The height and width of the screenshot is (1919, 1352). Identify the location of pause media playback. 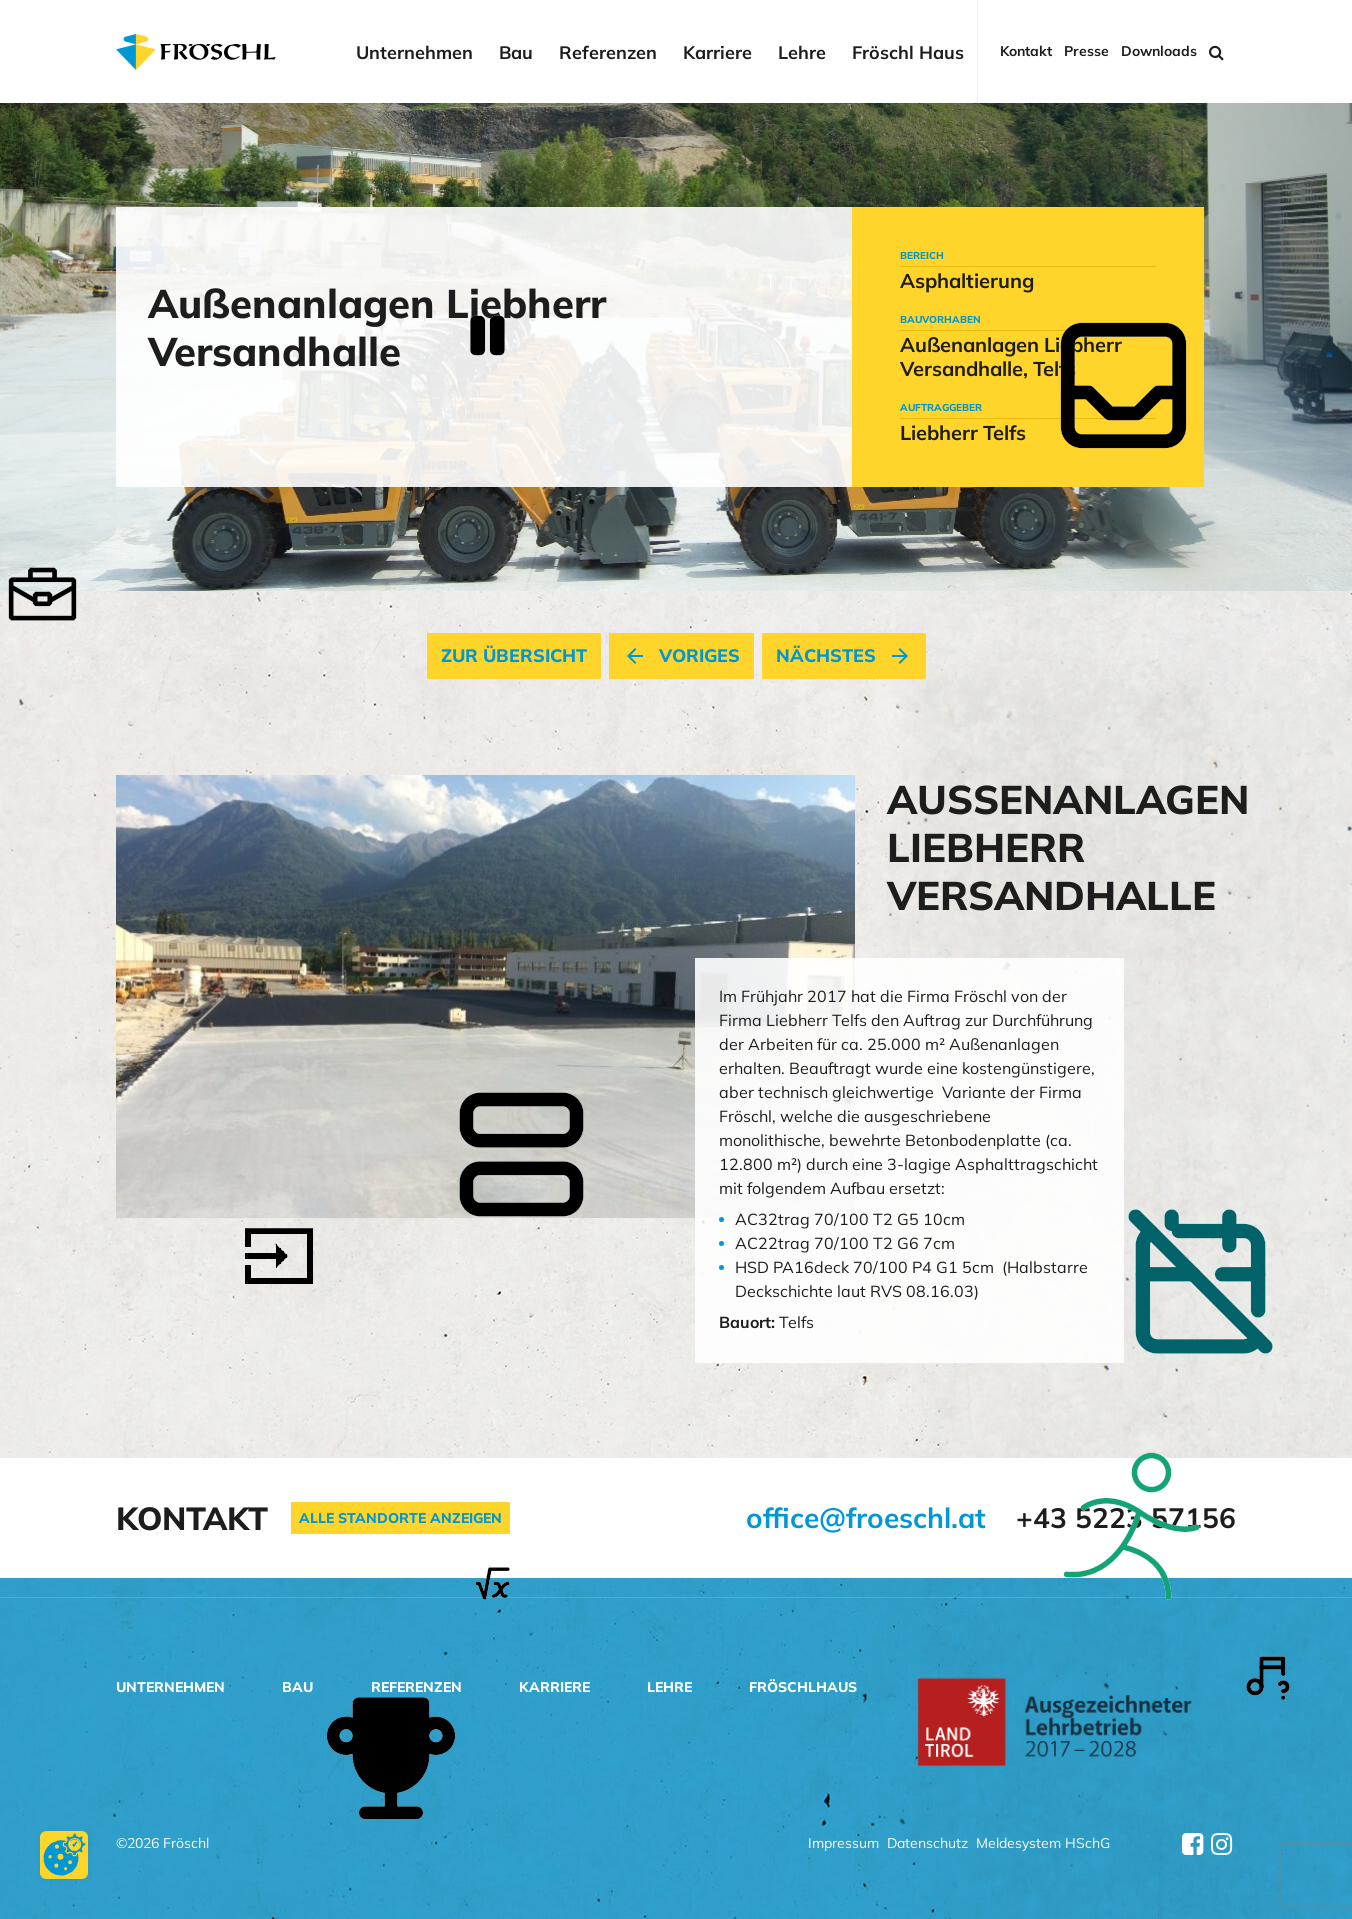
(487, 335).